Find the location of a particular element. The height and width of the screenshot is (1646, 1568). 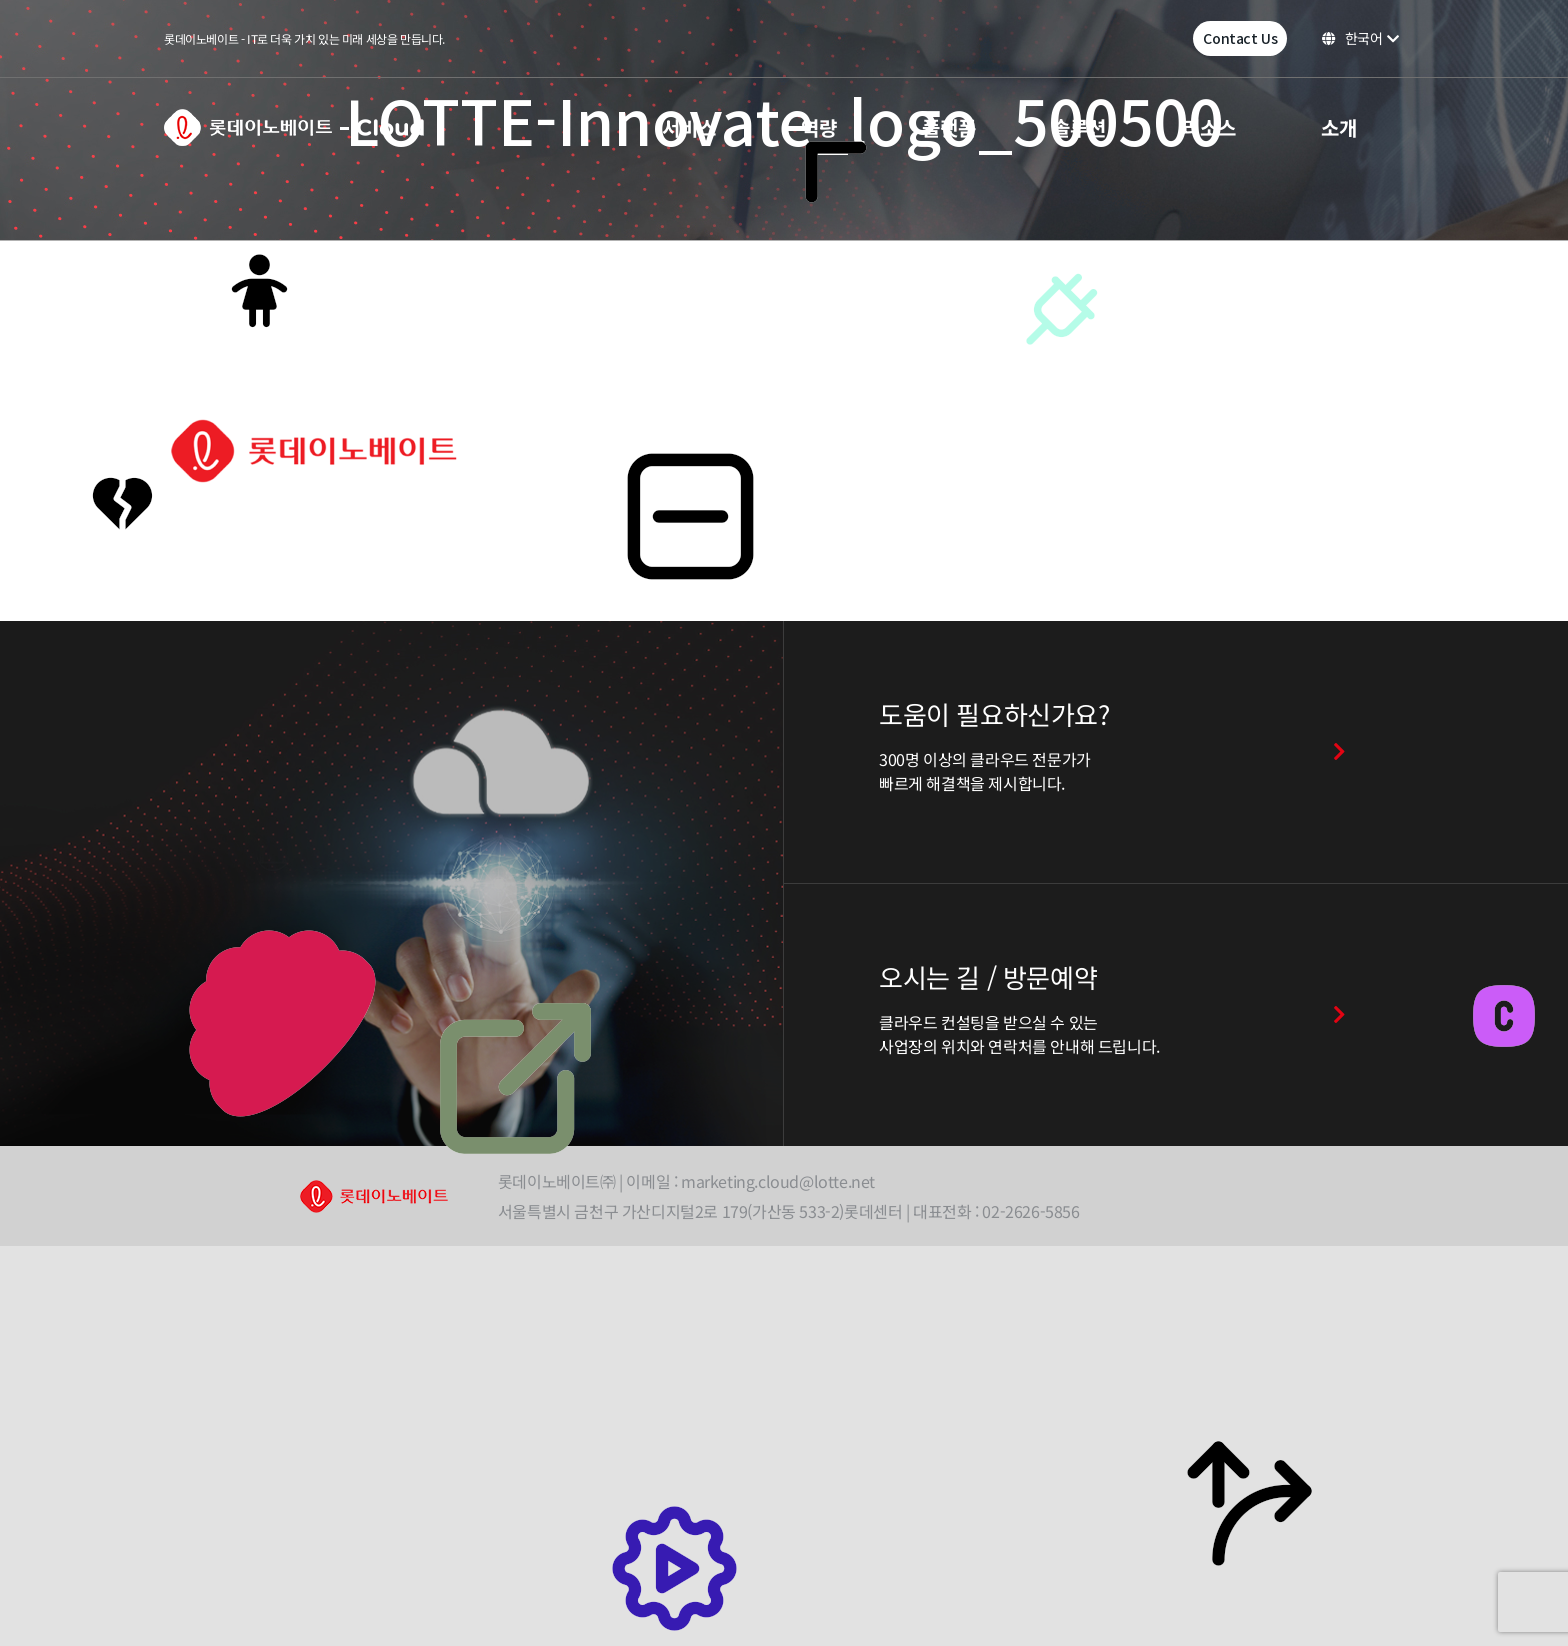

browse asian cuisine or dumpling restaurants is located at coordinates (282, 1023).